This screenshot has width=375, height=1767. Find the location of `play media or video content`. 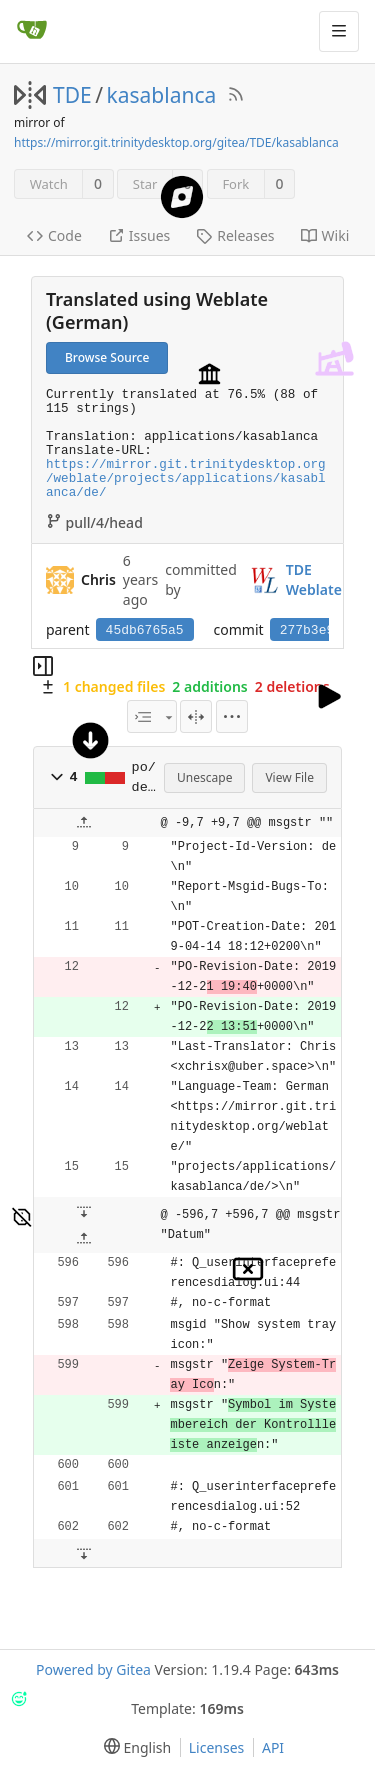

play media or video content is located at coordinates (329, 696).